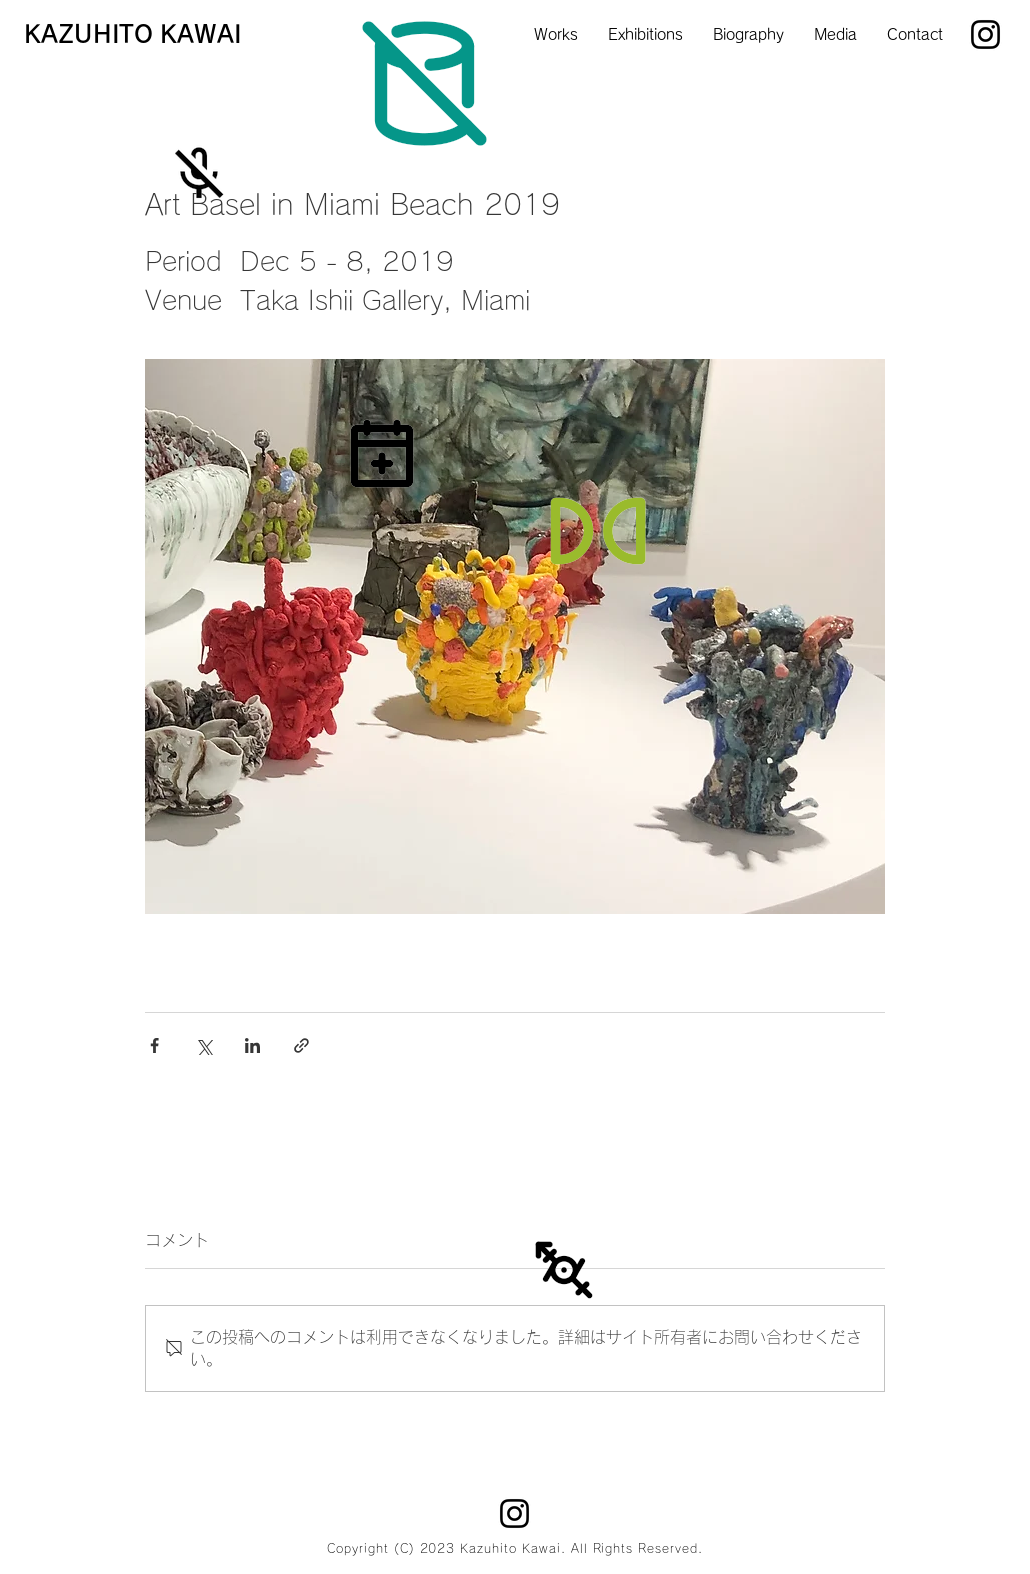 The height and width of the screenshot is (1574, 1030). I want to click on add a new event to the calendar, so click(382, 456).